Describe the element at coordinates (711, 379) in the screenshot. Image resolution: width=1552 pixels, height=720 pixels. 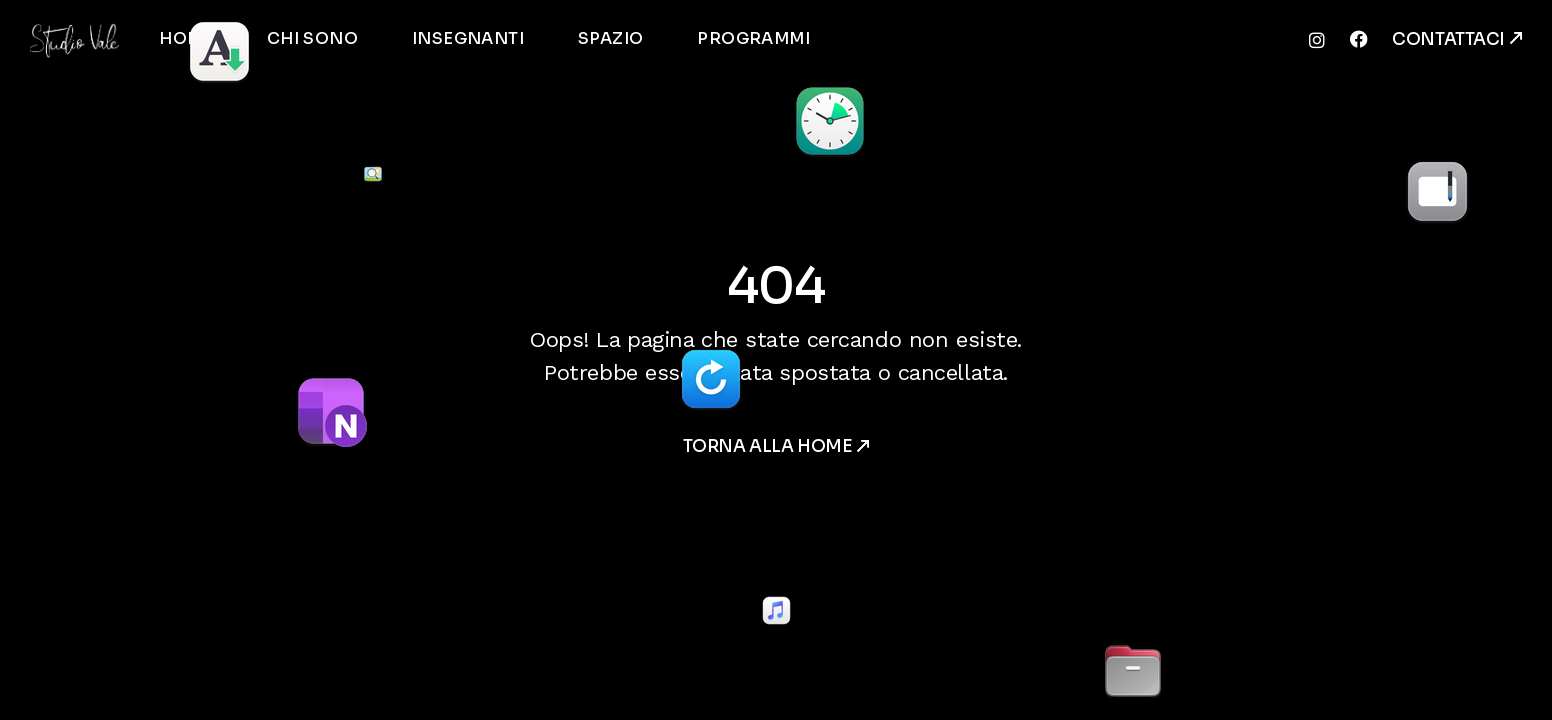
I see `restart the system or application` at that location.